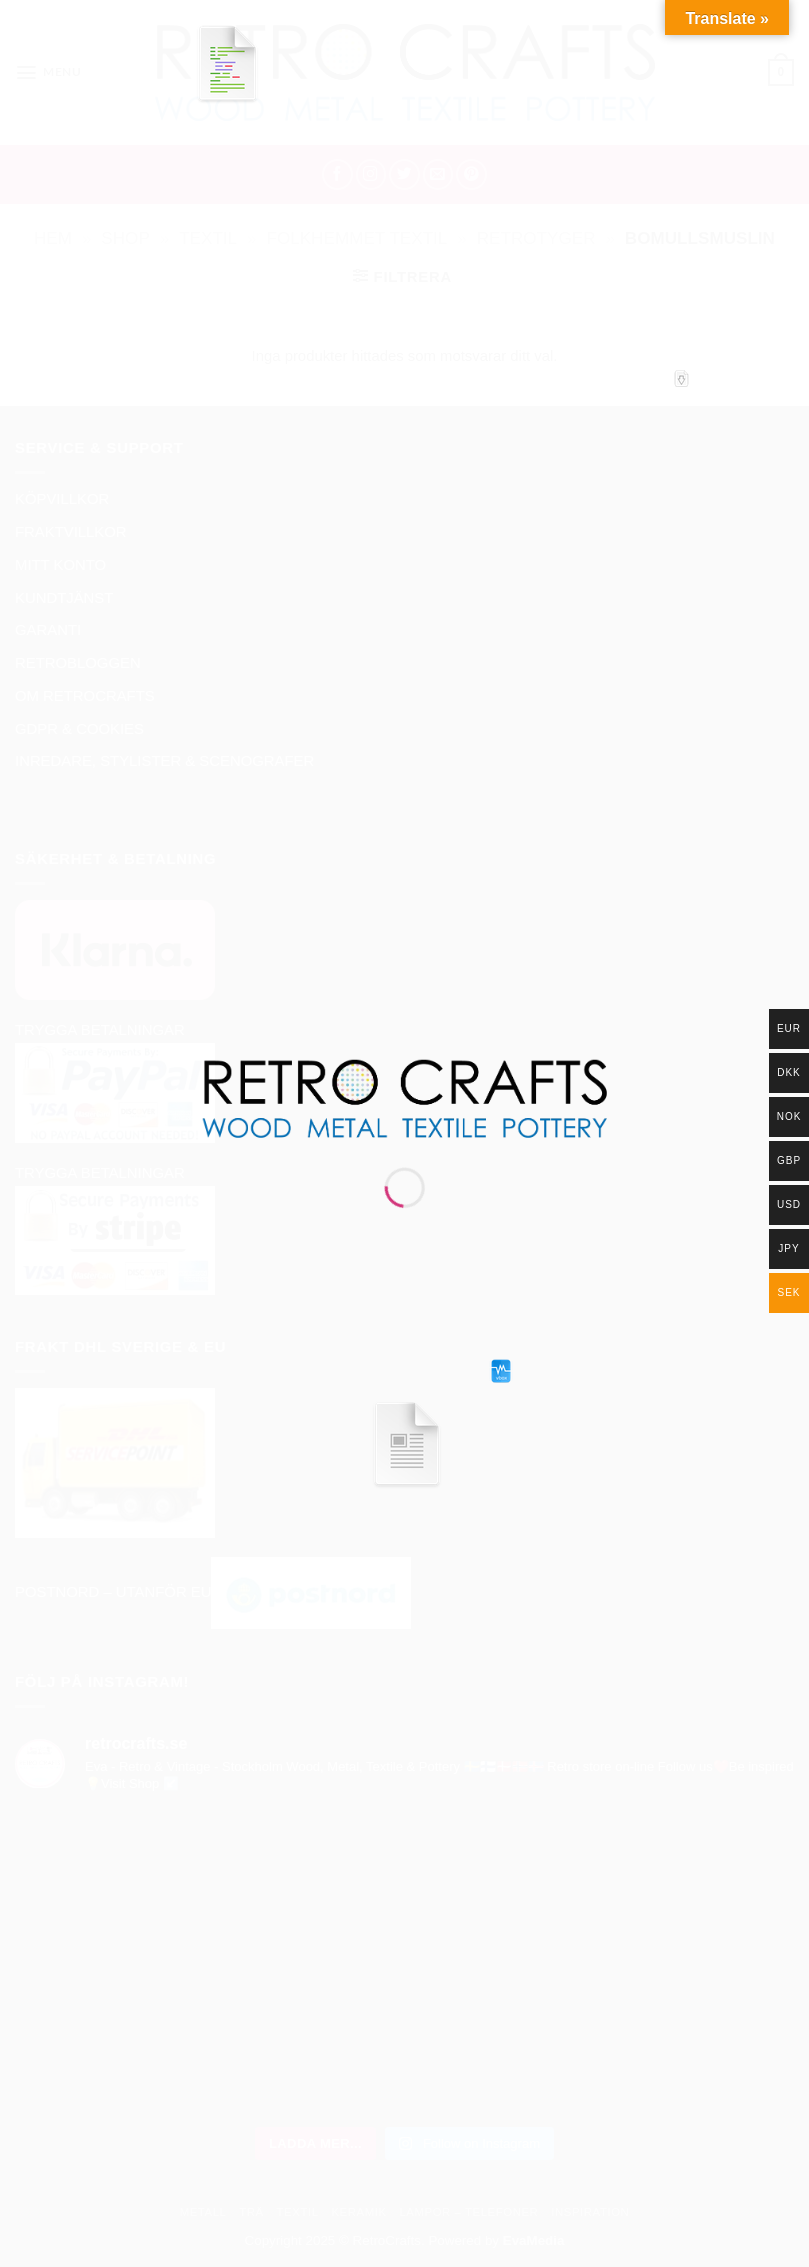 This screenshot has height=2267, width=809. I want to click on a generic document or text file, so click(407, 1445).